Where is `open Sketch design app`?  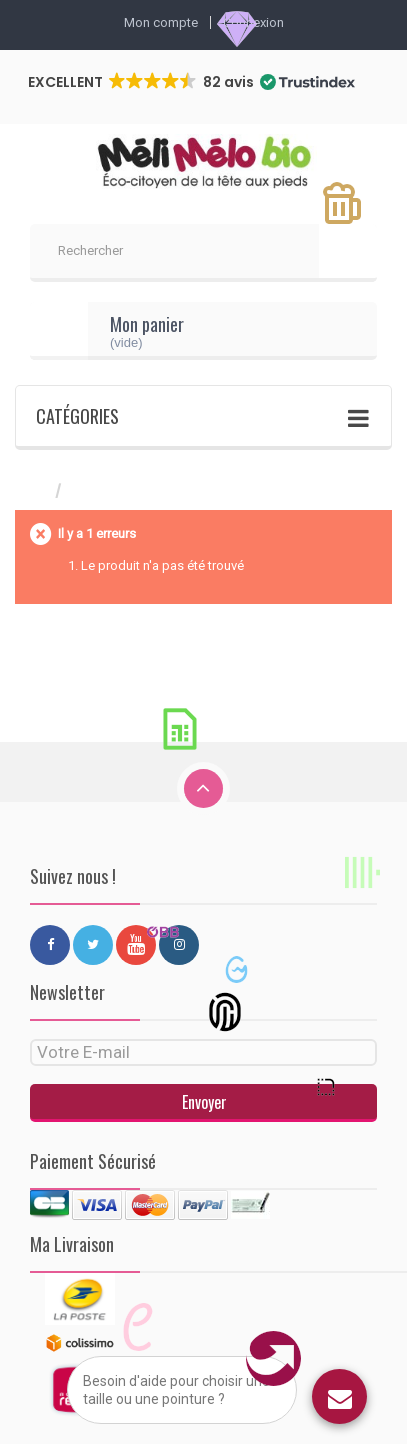 open Sketch design app is located at coordinates (237, 29).